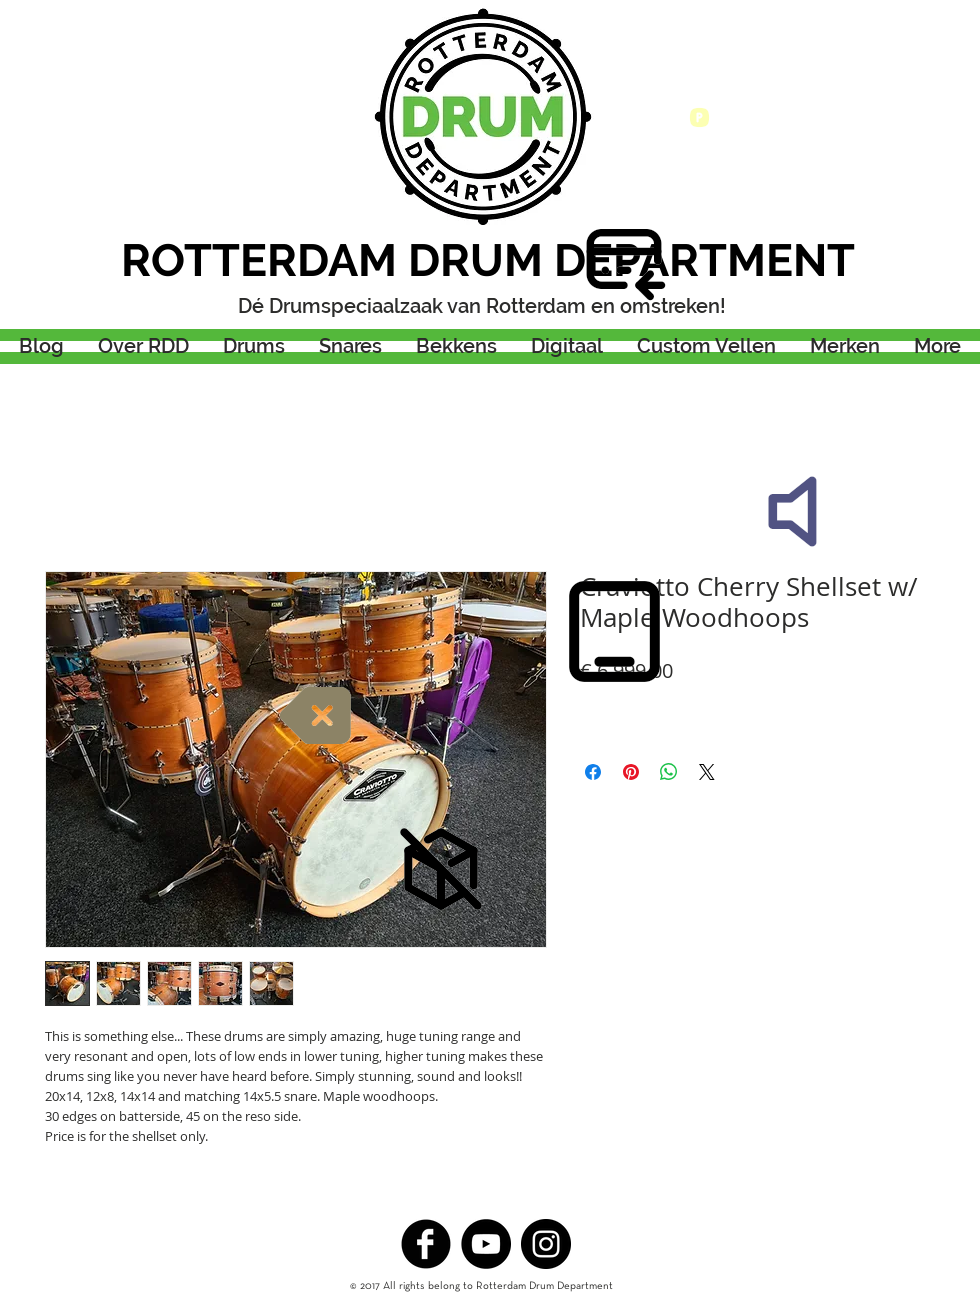 Image resolution: width=980 pixels, height=1294 pixels. I want to click on request a refund to your card, so click(624, 259).